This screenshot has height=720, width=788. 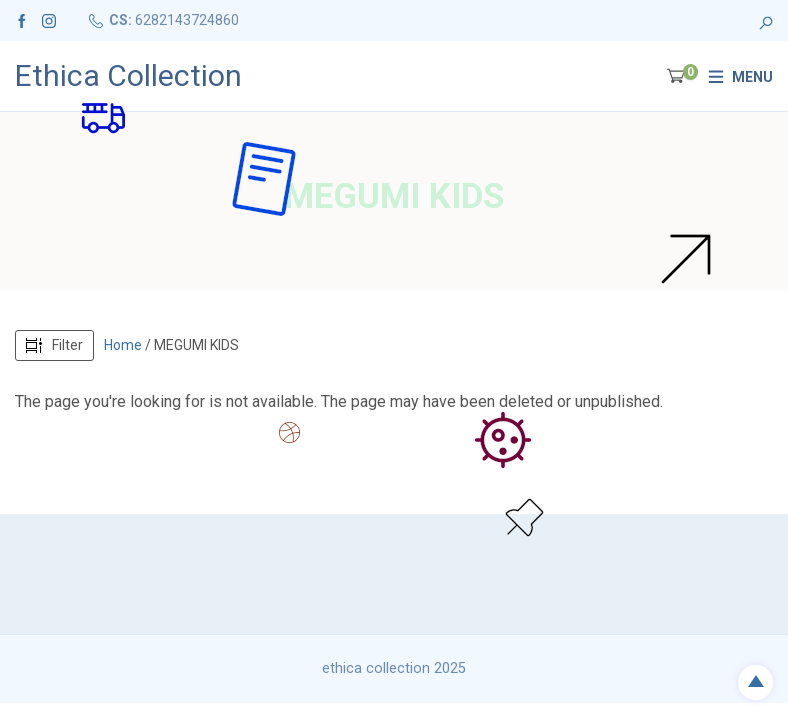 What do you see at coordinates (289, 432) in the screenshot?
I see `visit dribbble profile or portfolio` at bounding box center [289, 432].